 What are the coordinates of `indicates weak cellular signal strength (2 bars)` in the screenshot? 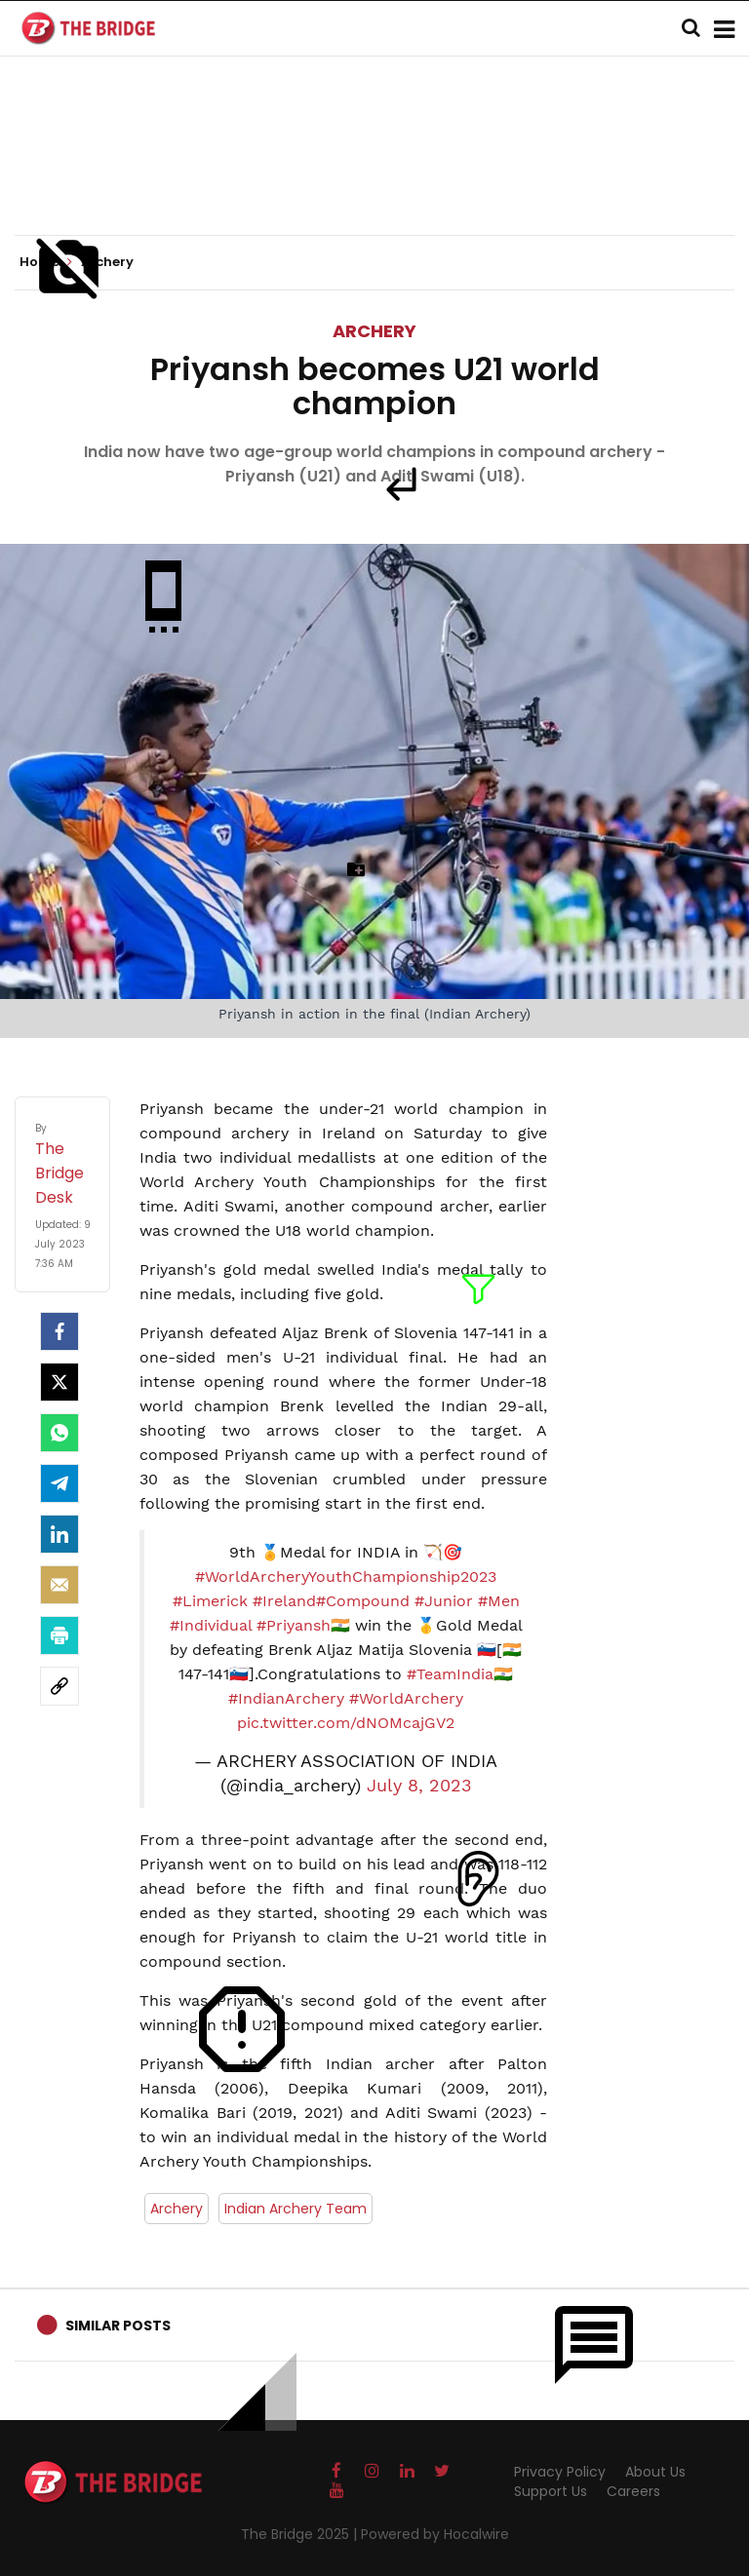 It's located at (257, 2392).